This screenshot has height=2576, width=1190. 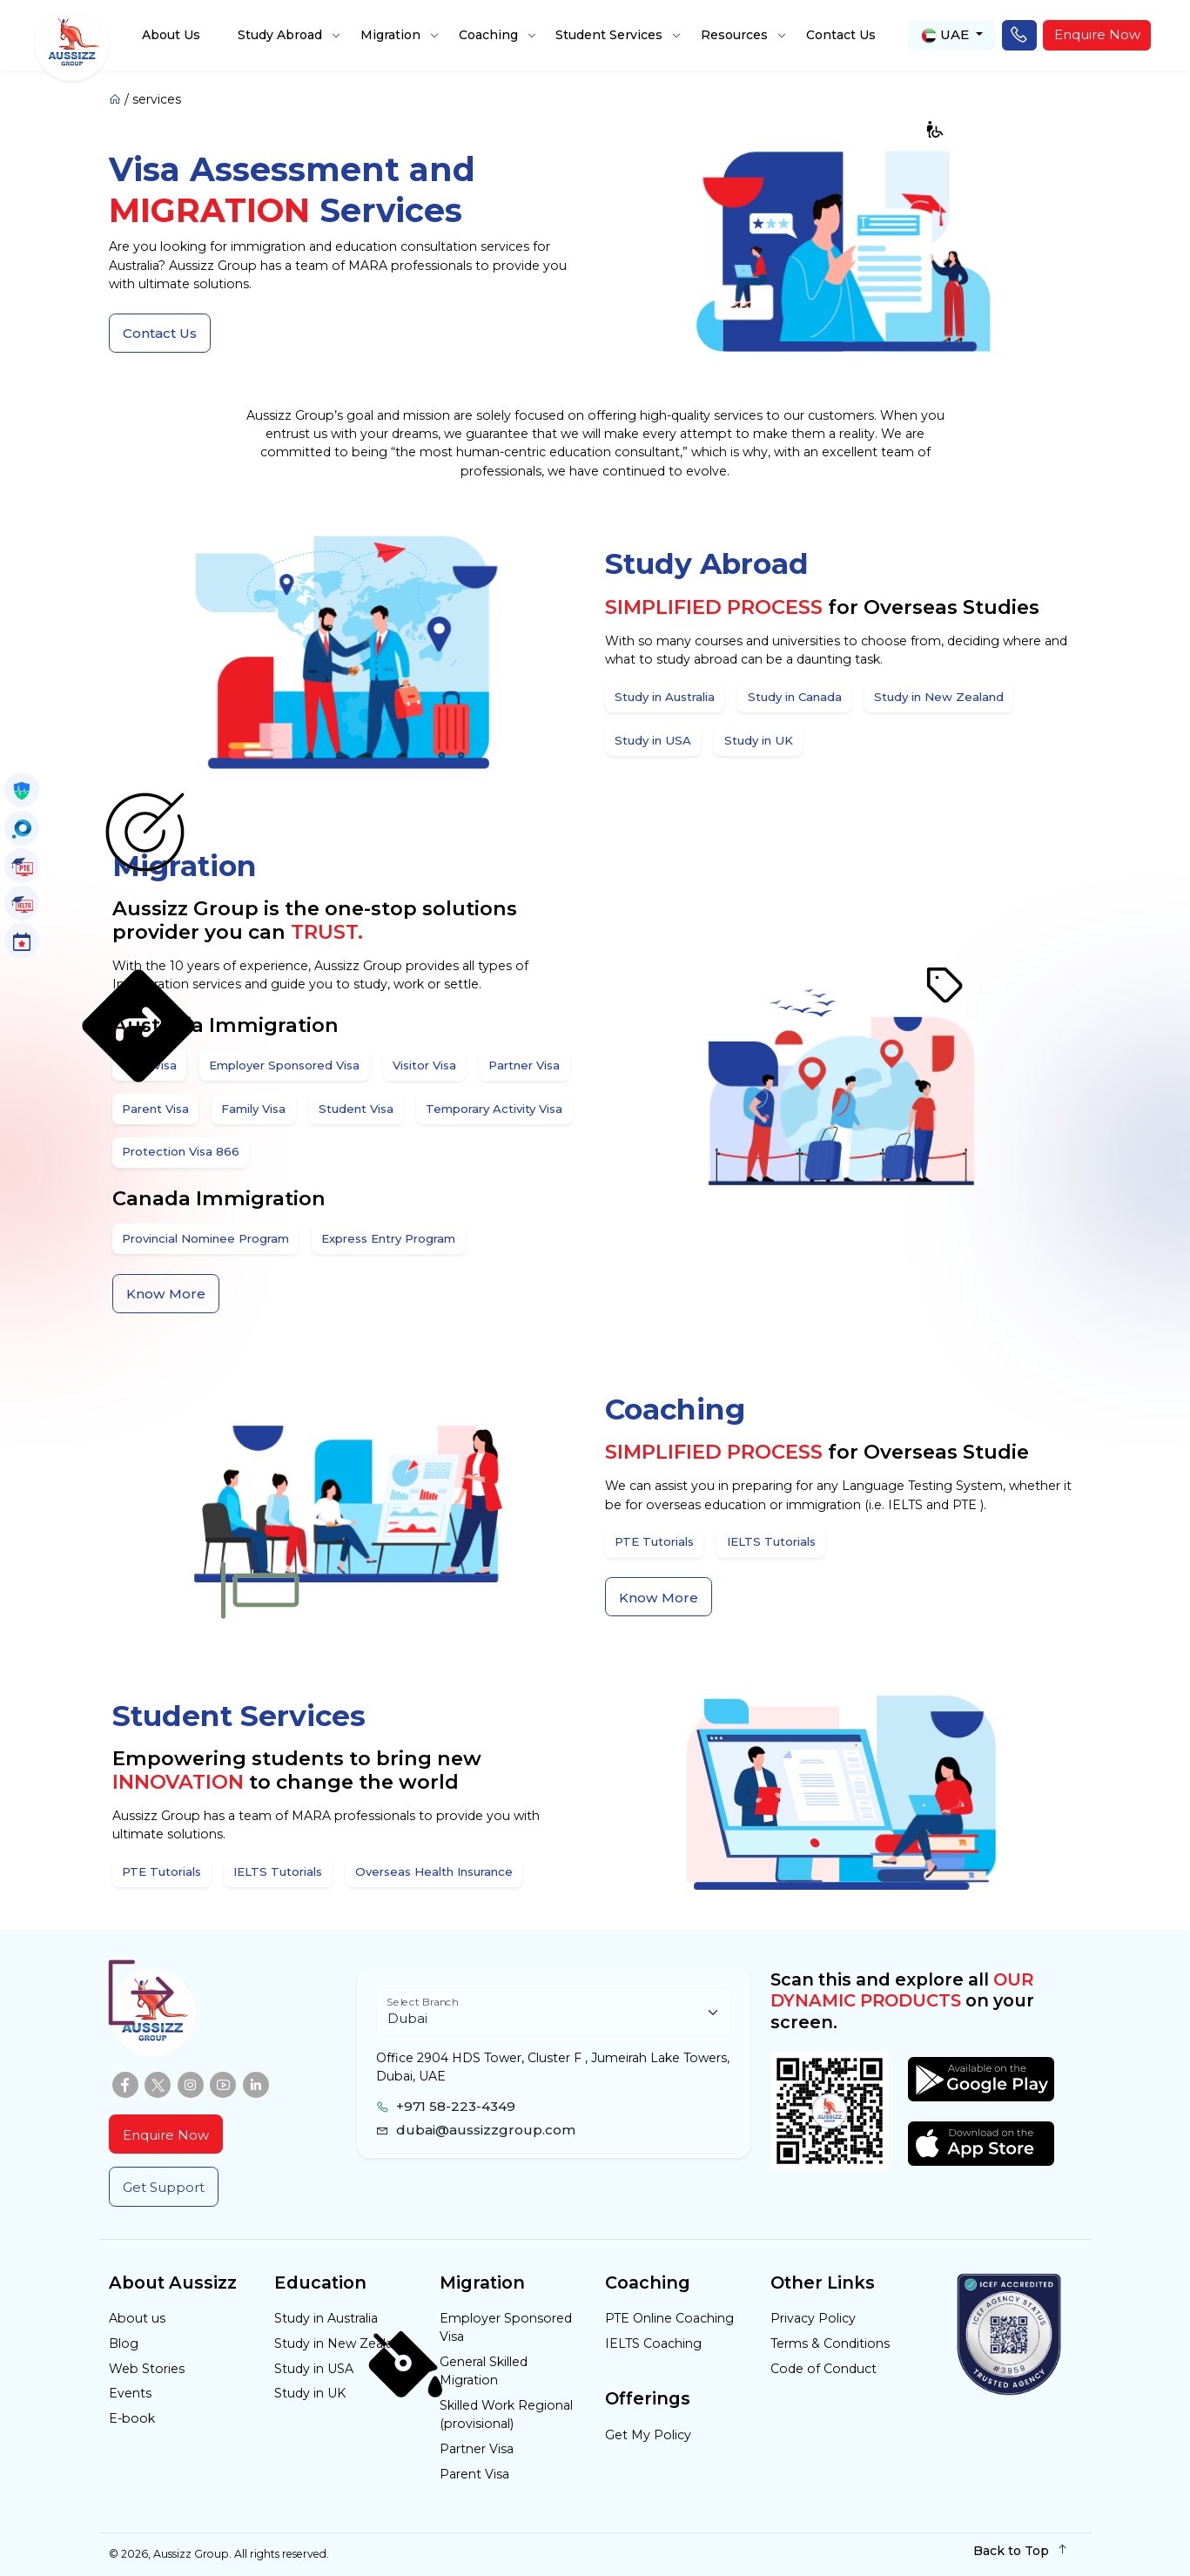 What do you see at coordinates (259, 1590) in the screenshot?
I see `align text or content to the left` at bounding box center [259, 1590].